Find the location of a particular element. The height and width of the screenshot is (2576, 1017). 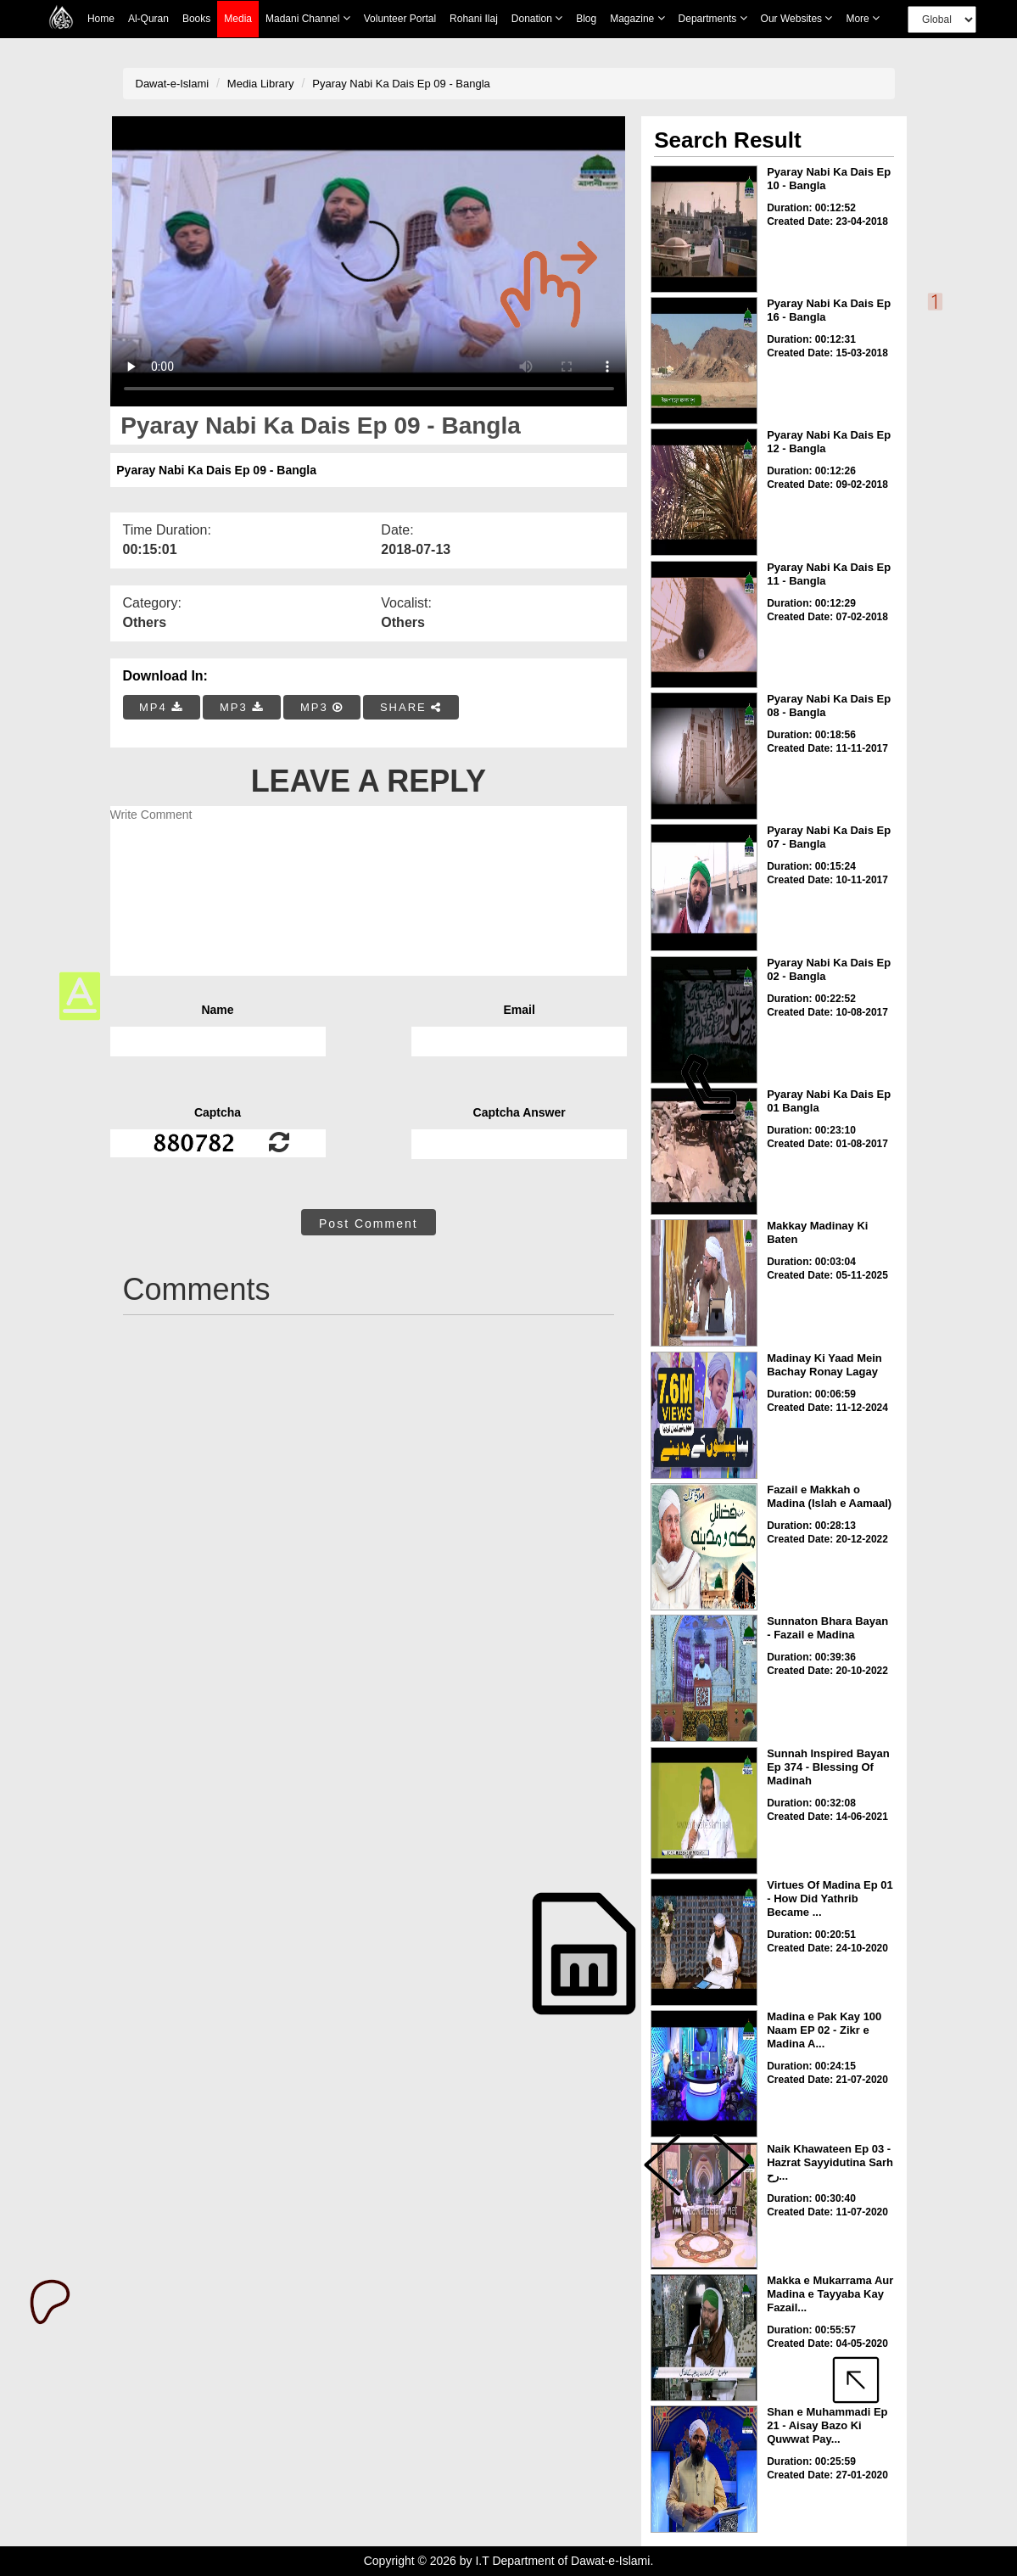

indicates first place or top ranking is located at coordinates (935, 301).